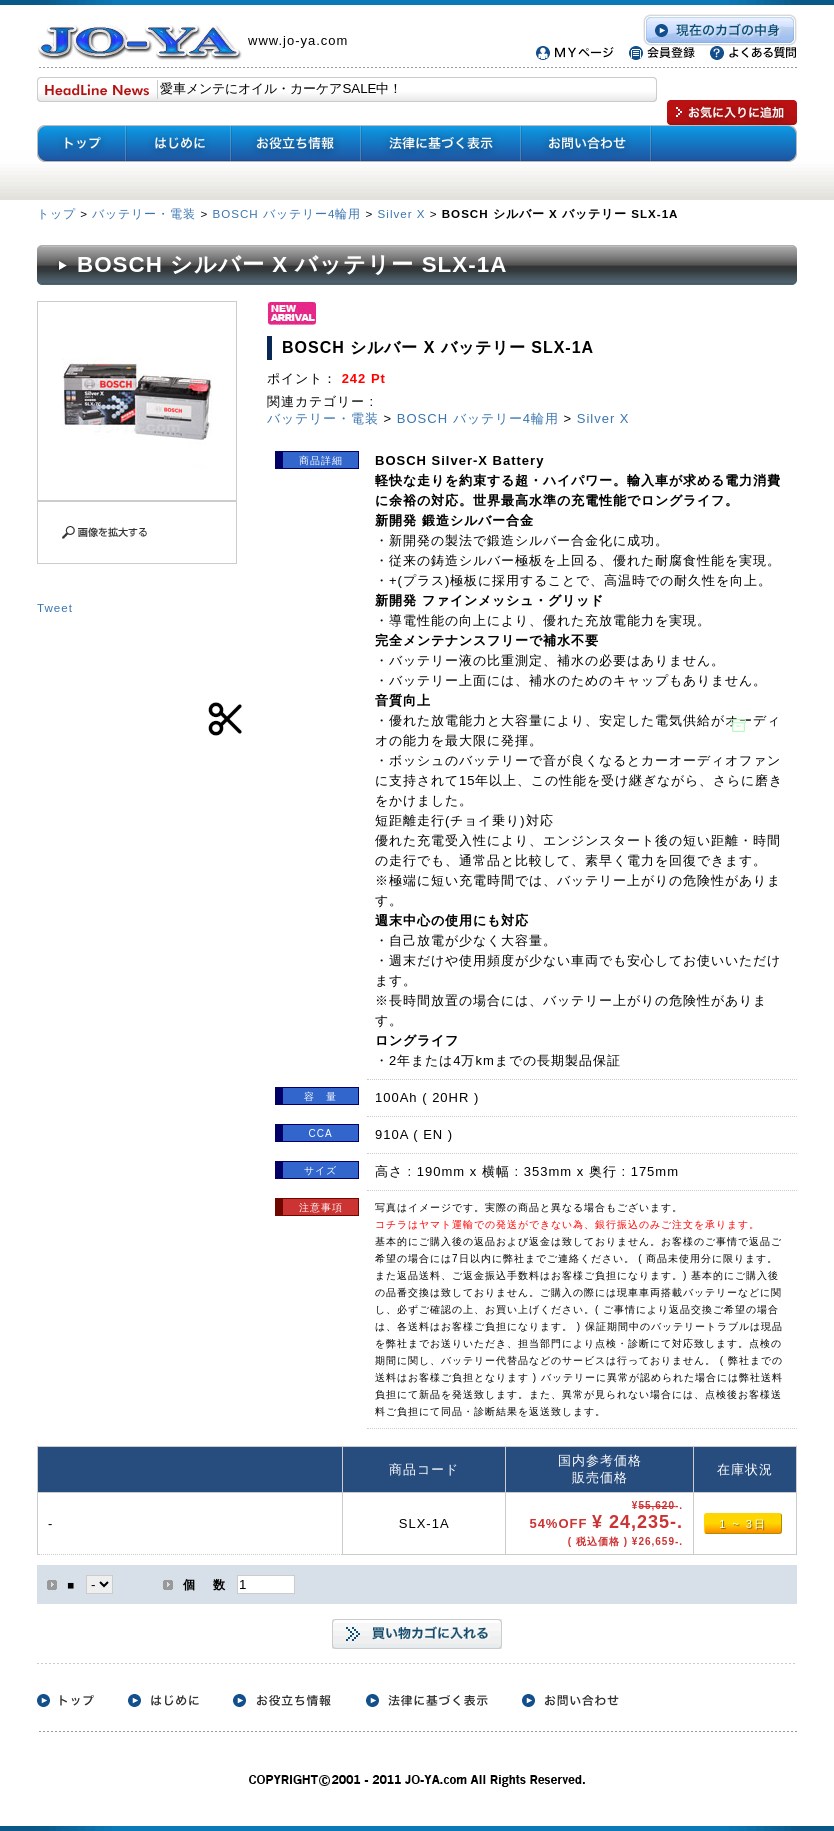 This screenshot has width=834, height=1831. What do you see at coordinates (738, 725) in the screenshot?
I see `archive selected items` at bounding box center [738, 725].